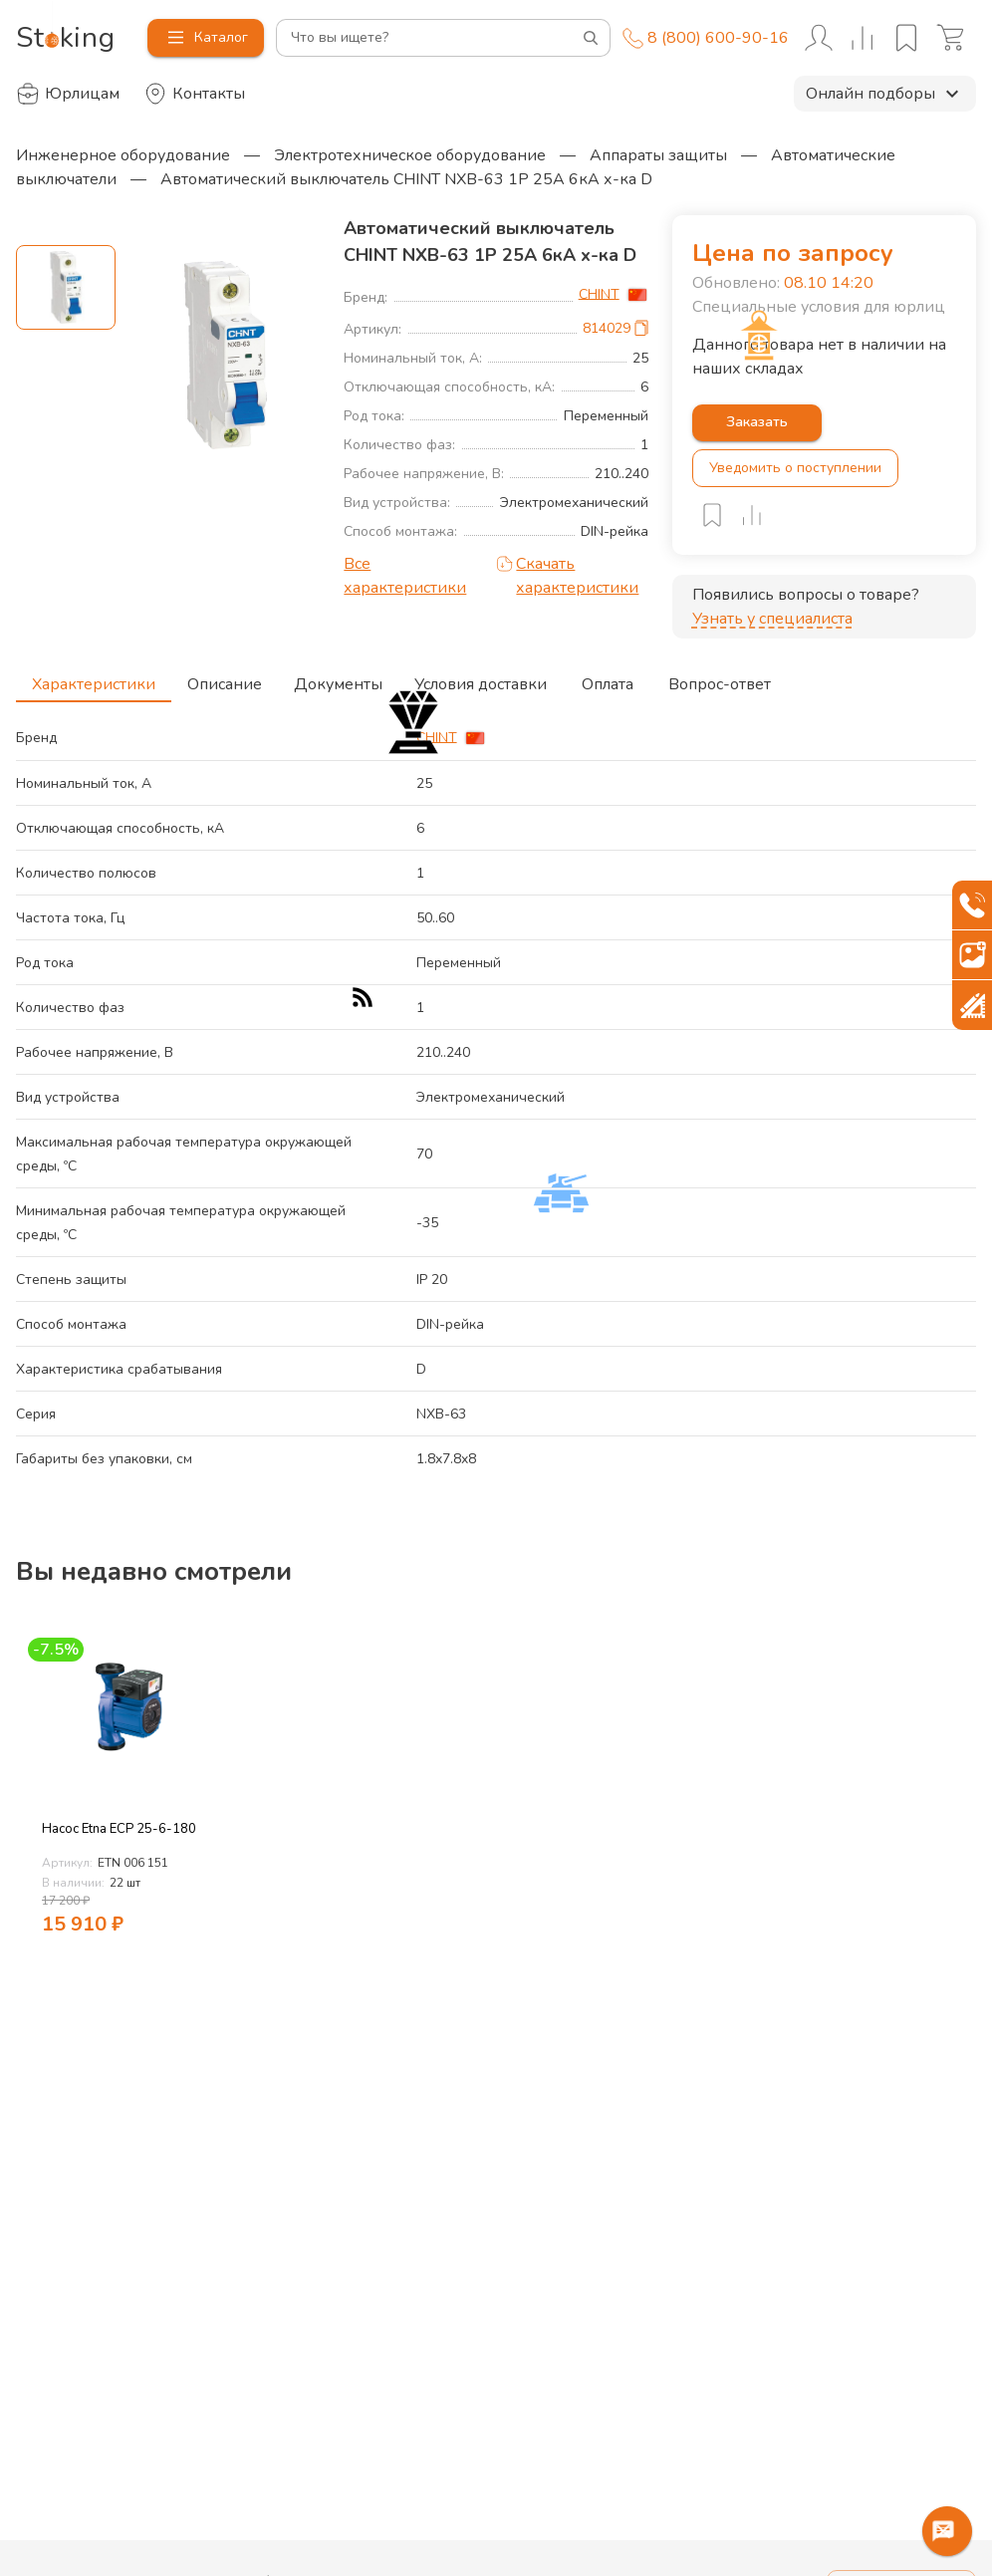 This screenshot has height=2576, width=992. Describe the element at coordinates (561, 1192) in the screenshot. I see `select tank unit in strategy game` at that location.